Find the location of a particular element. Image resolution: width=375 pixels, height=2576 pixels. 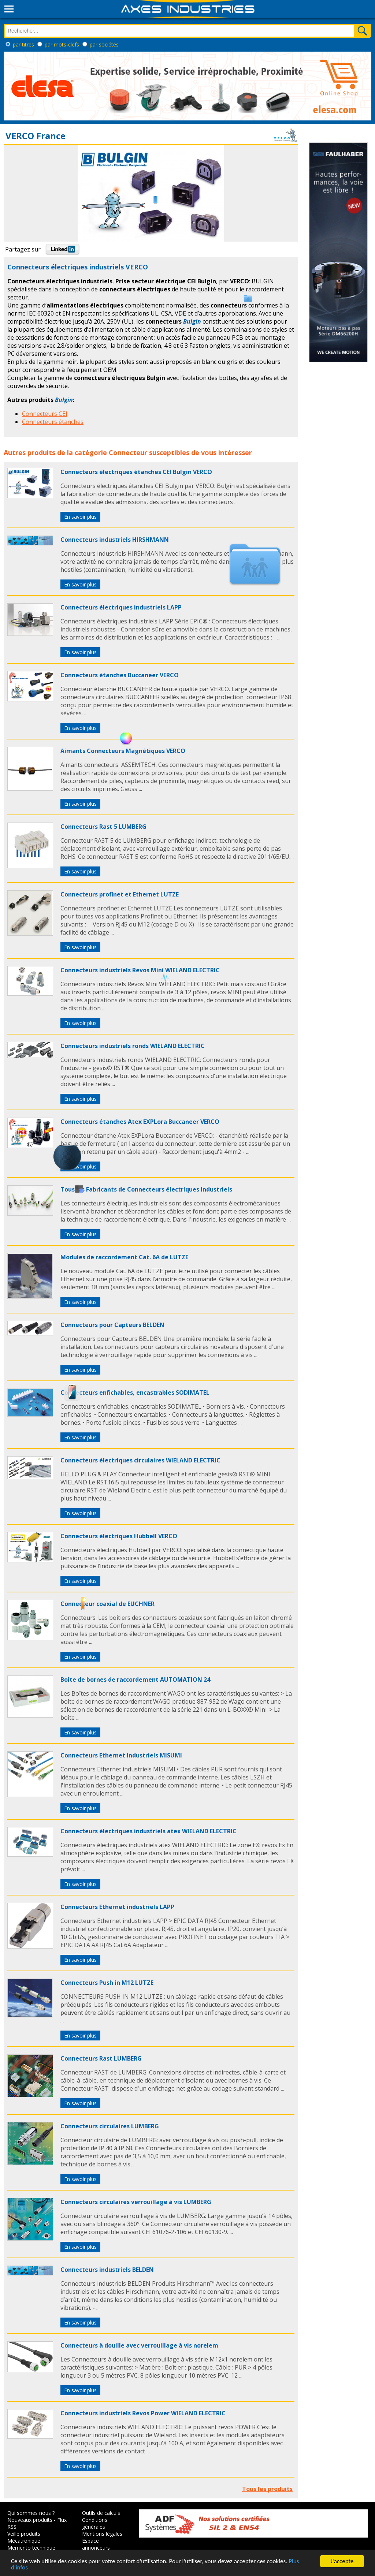

manage bluetooth plugins or extensions is located at coordinates (79, 1189).